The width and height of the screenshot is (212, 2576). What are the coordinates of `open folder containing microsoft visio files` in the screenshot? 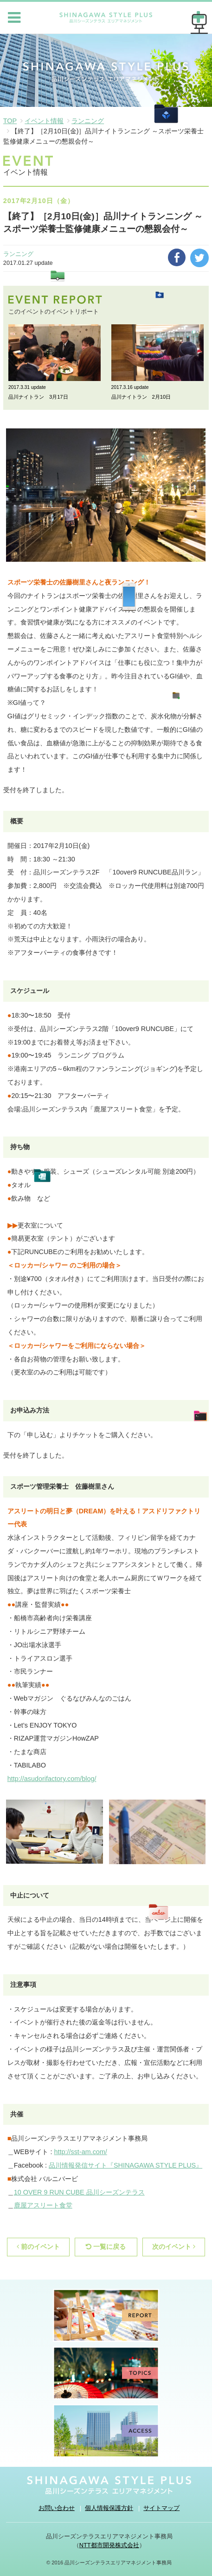 It's located at (160, 295).